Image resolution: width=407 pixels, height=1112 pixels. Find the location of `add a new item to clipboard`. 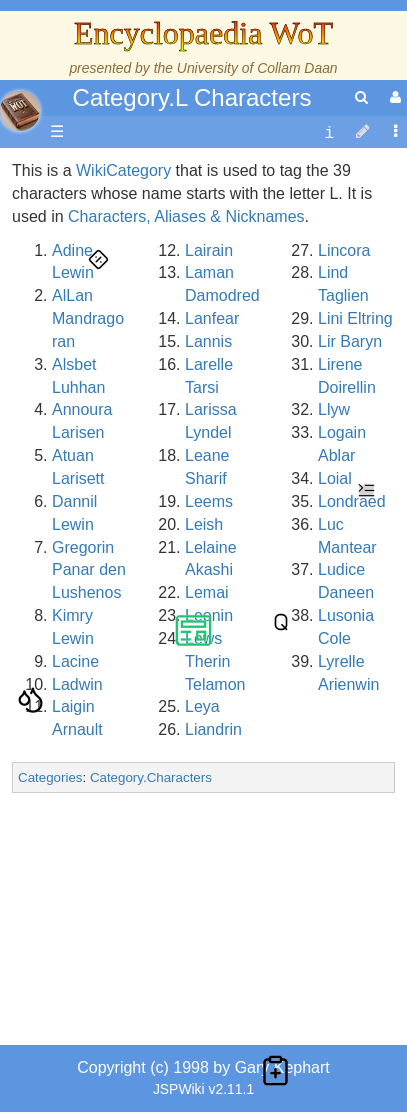

add a new item to clipboard is located at coordinates (275, 1070).